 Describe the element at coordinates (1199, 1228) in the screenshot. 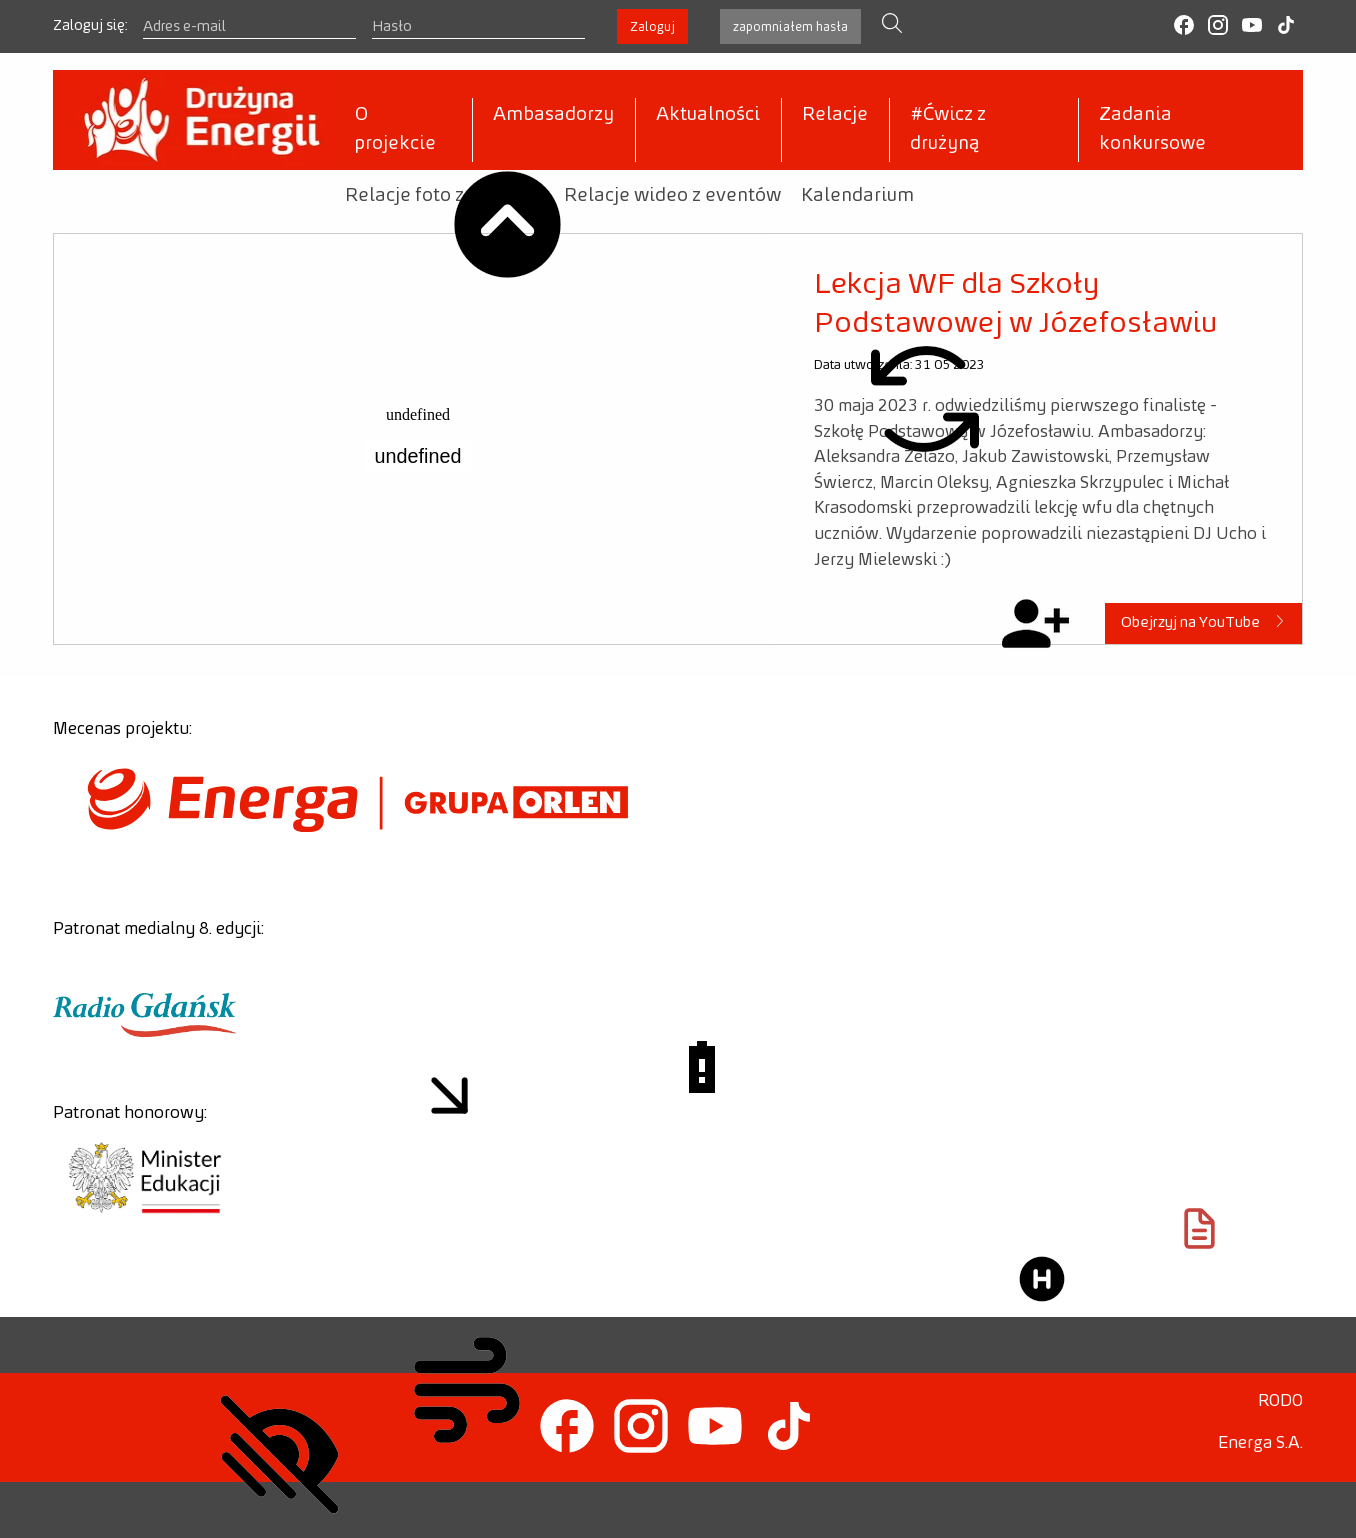

I see `view document details` at that location.